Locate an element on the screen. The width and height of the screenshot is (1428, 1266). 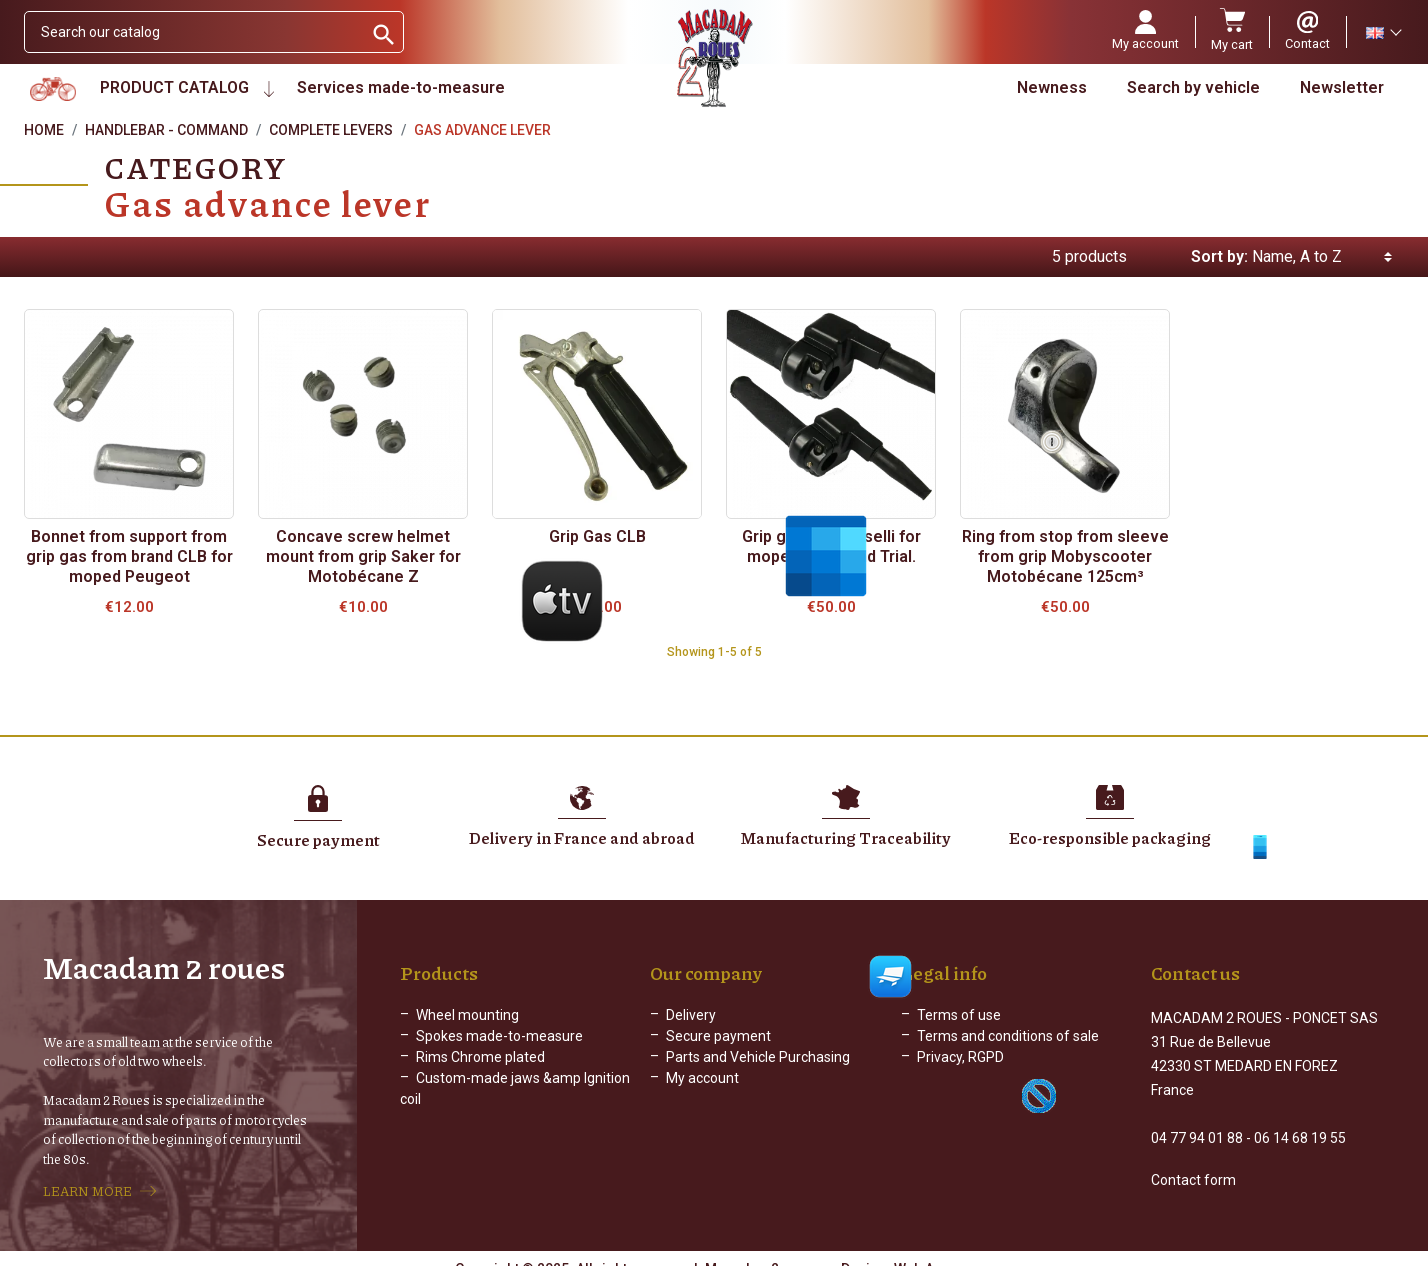
open seahorse password and encryption key manager is located at coordinates (1052, 442).